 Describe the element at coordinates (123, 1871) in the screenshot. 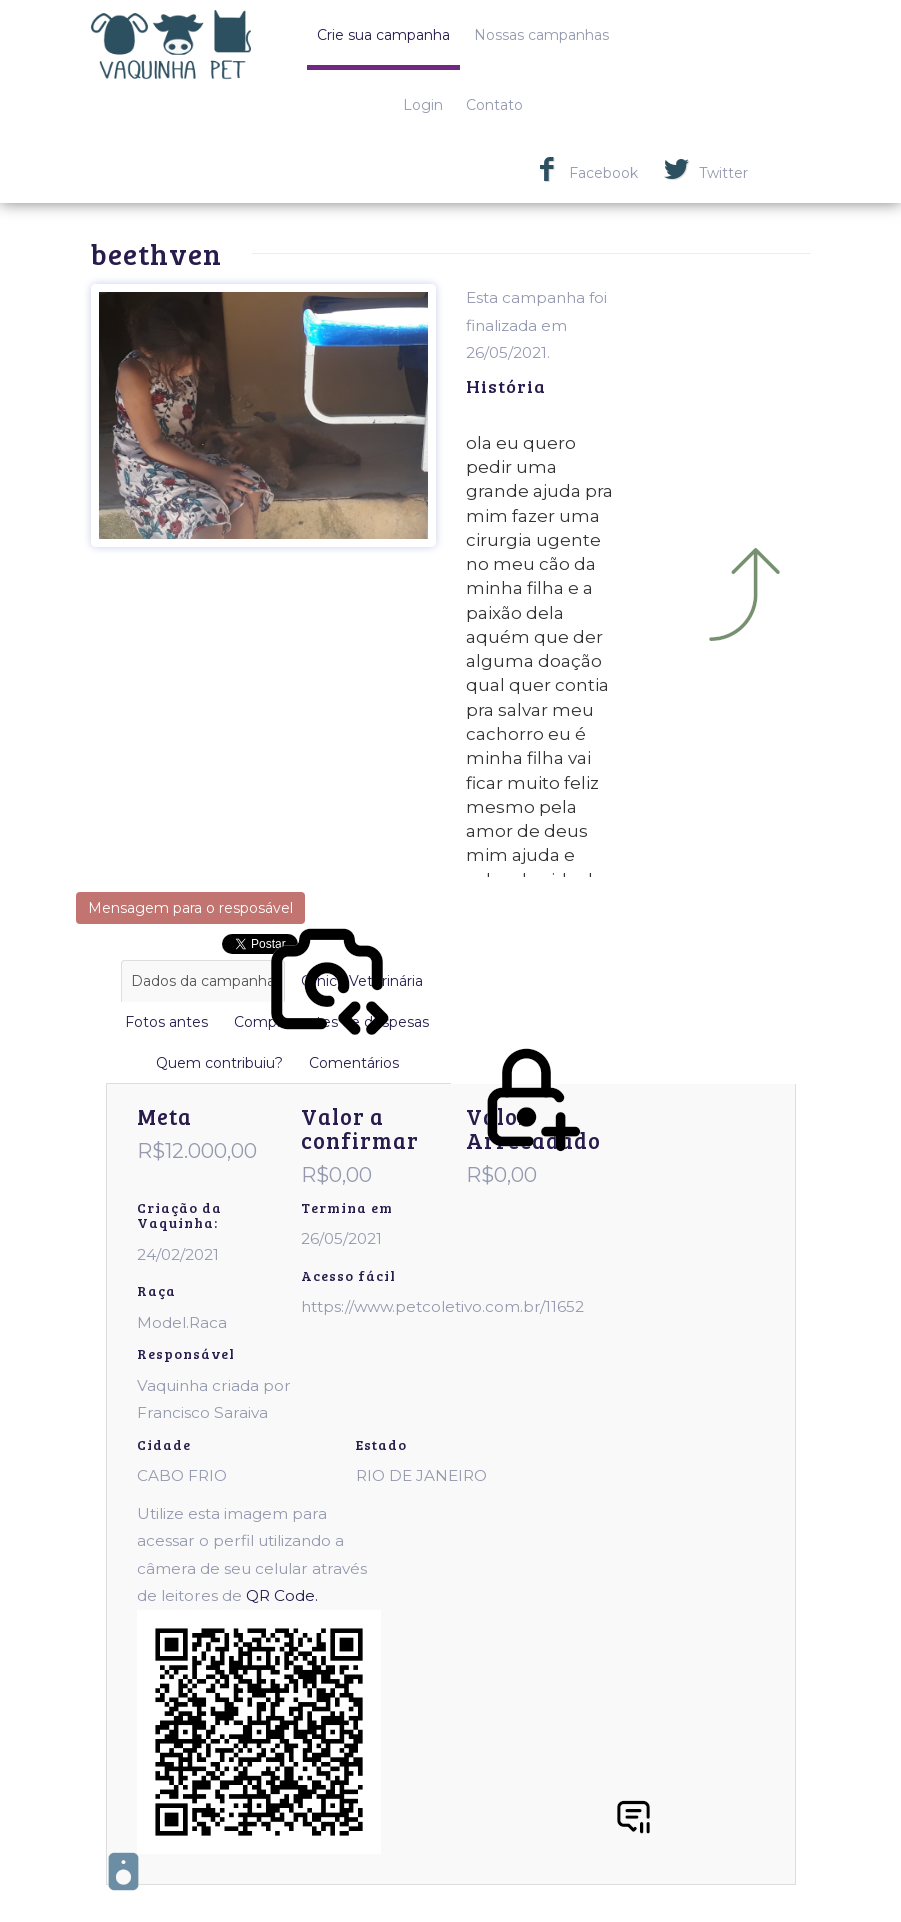

I see `adjust speaker or audio output settings` at that location.